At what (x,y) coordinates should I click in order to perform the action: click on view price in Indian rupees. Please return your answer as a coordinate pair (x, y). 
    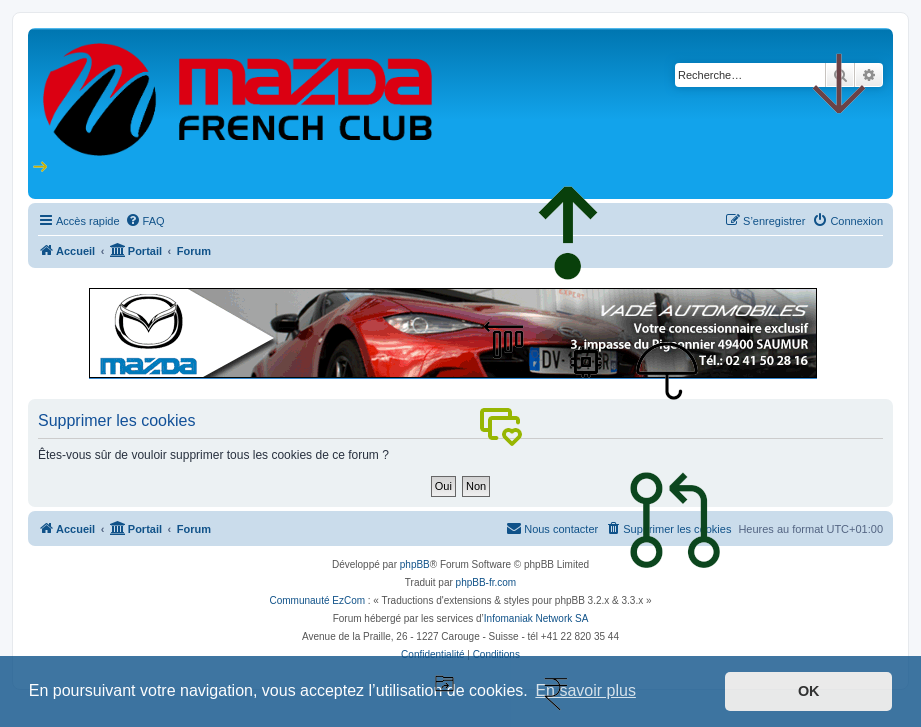
    Looking at the image, I should click on (554, 693).